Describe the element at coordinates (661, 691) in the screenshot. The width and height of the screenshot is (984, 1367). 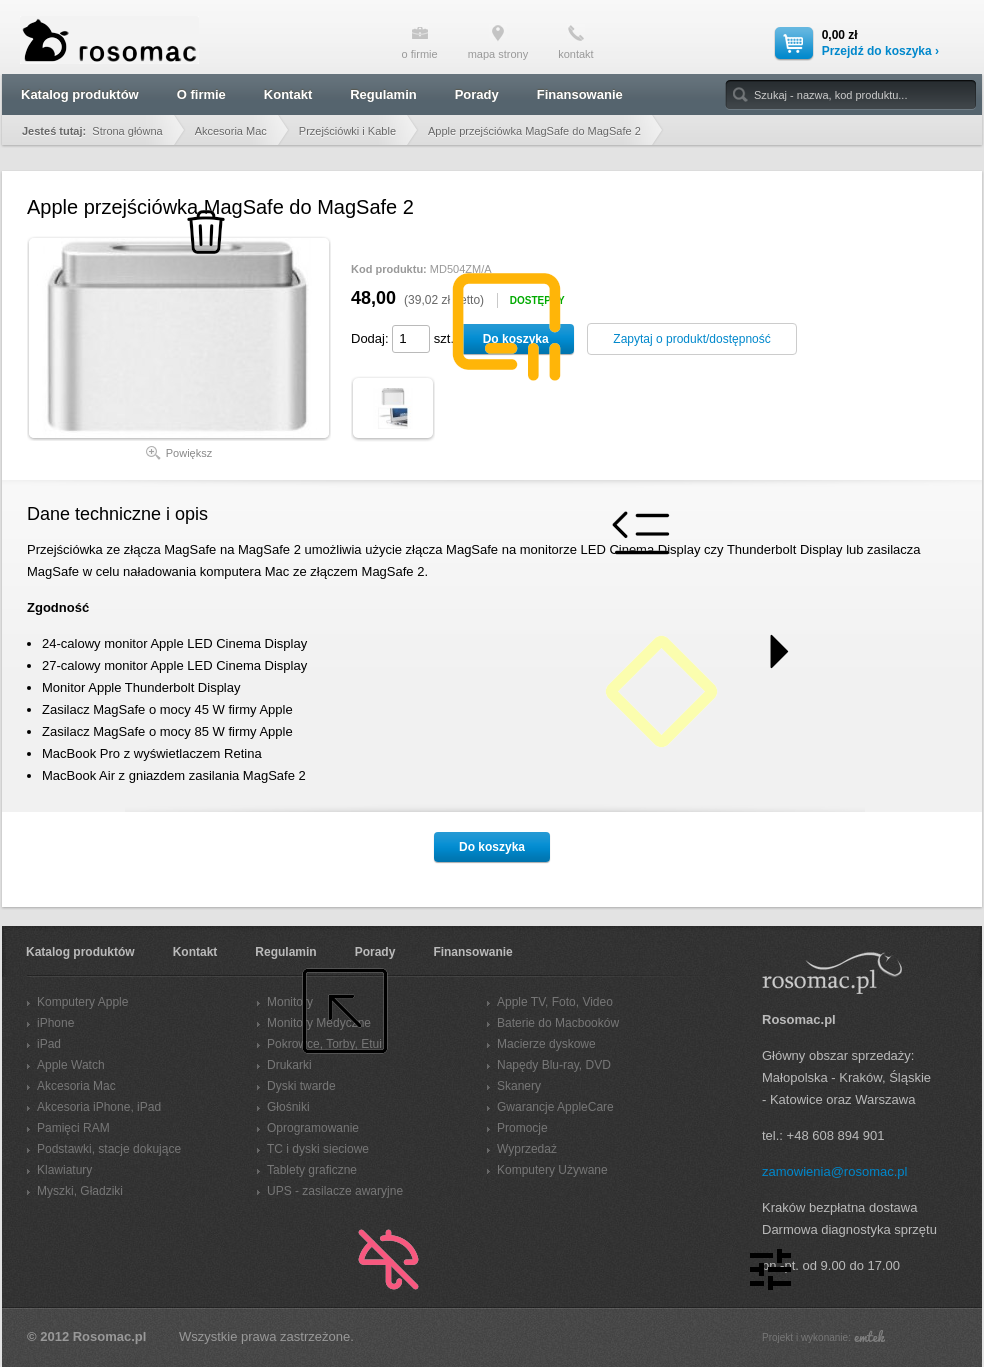
I see `indicates premium or pro feature` at that location.